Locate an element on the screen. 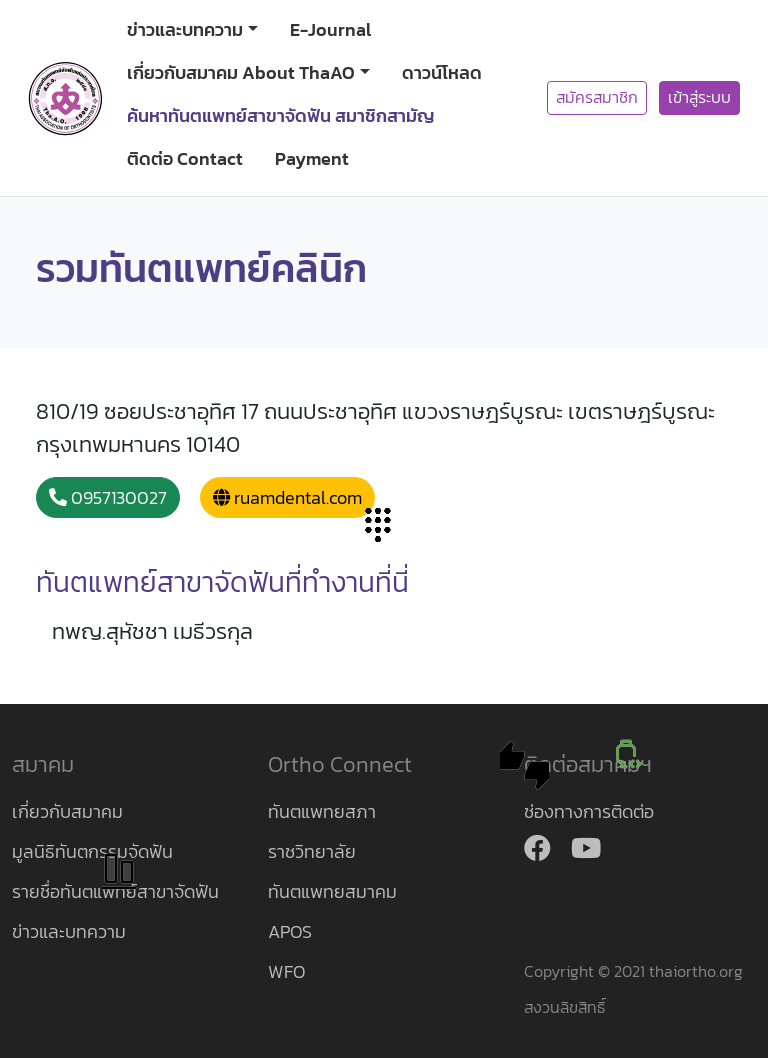 The image size is (768, 1058). access developer tools for smartwatch is located at coordinates (626, 754).